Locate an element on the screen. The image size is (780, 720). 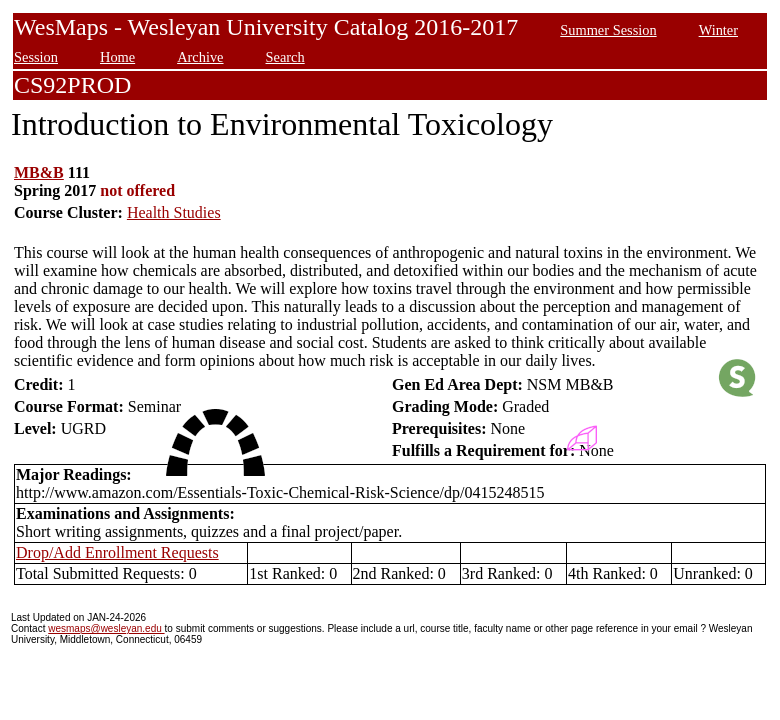
open the Speakap app is located at coordinates (737, 378).